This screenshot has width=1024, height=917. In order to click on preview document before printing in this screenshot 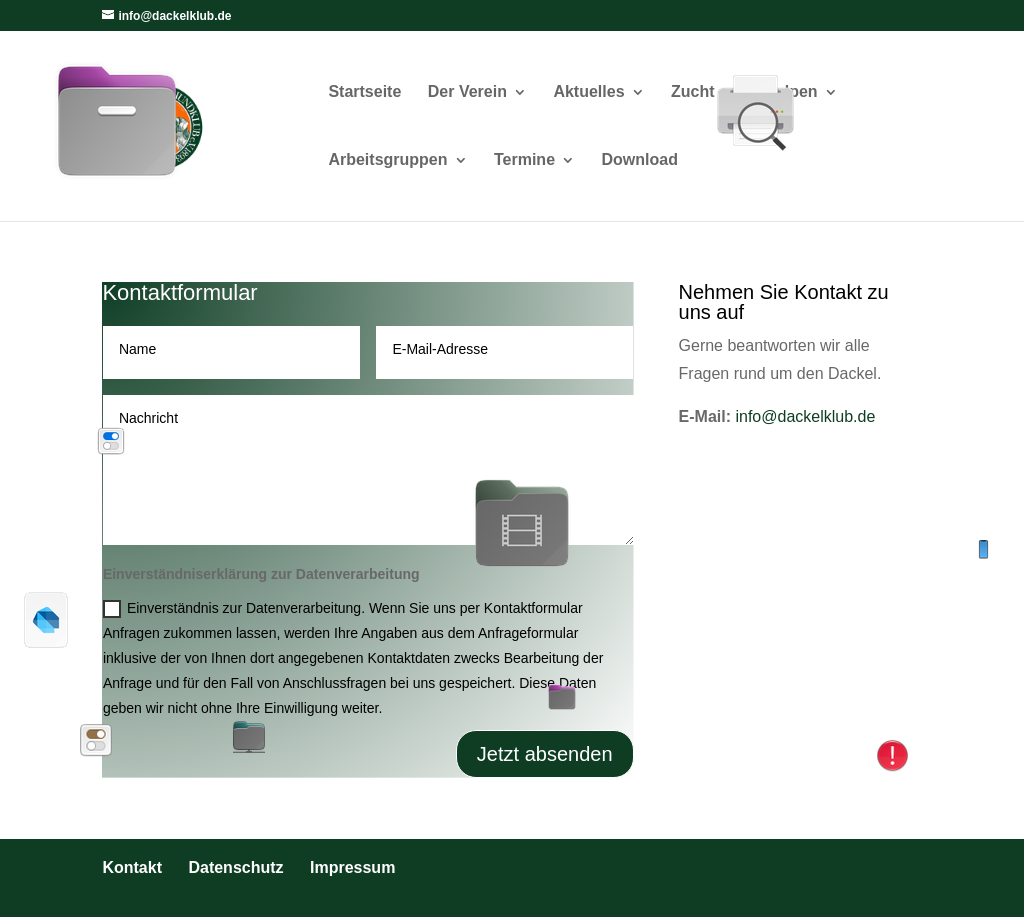, I will do `click(755, 110)`.